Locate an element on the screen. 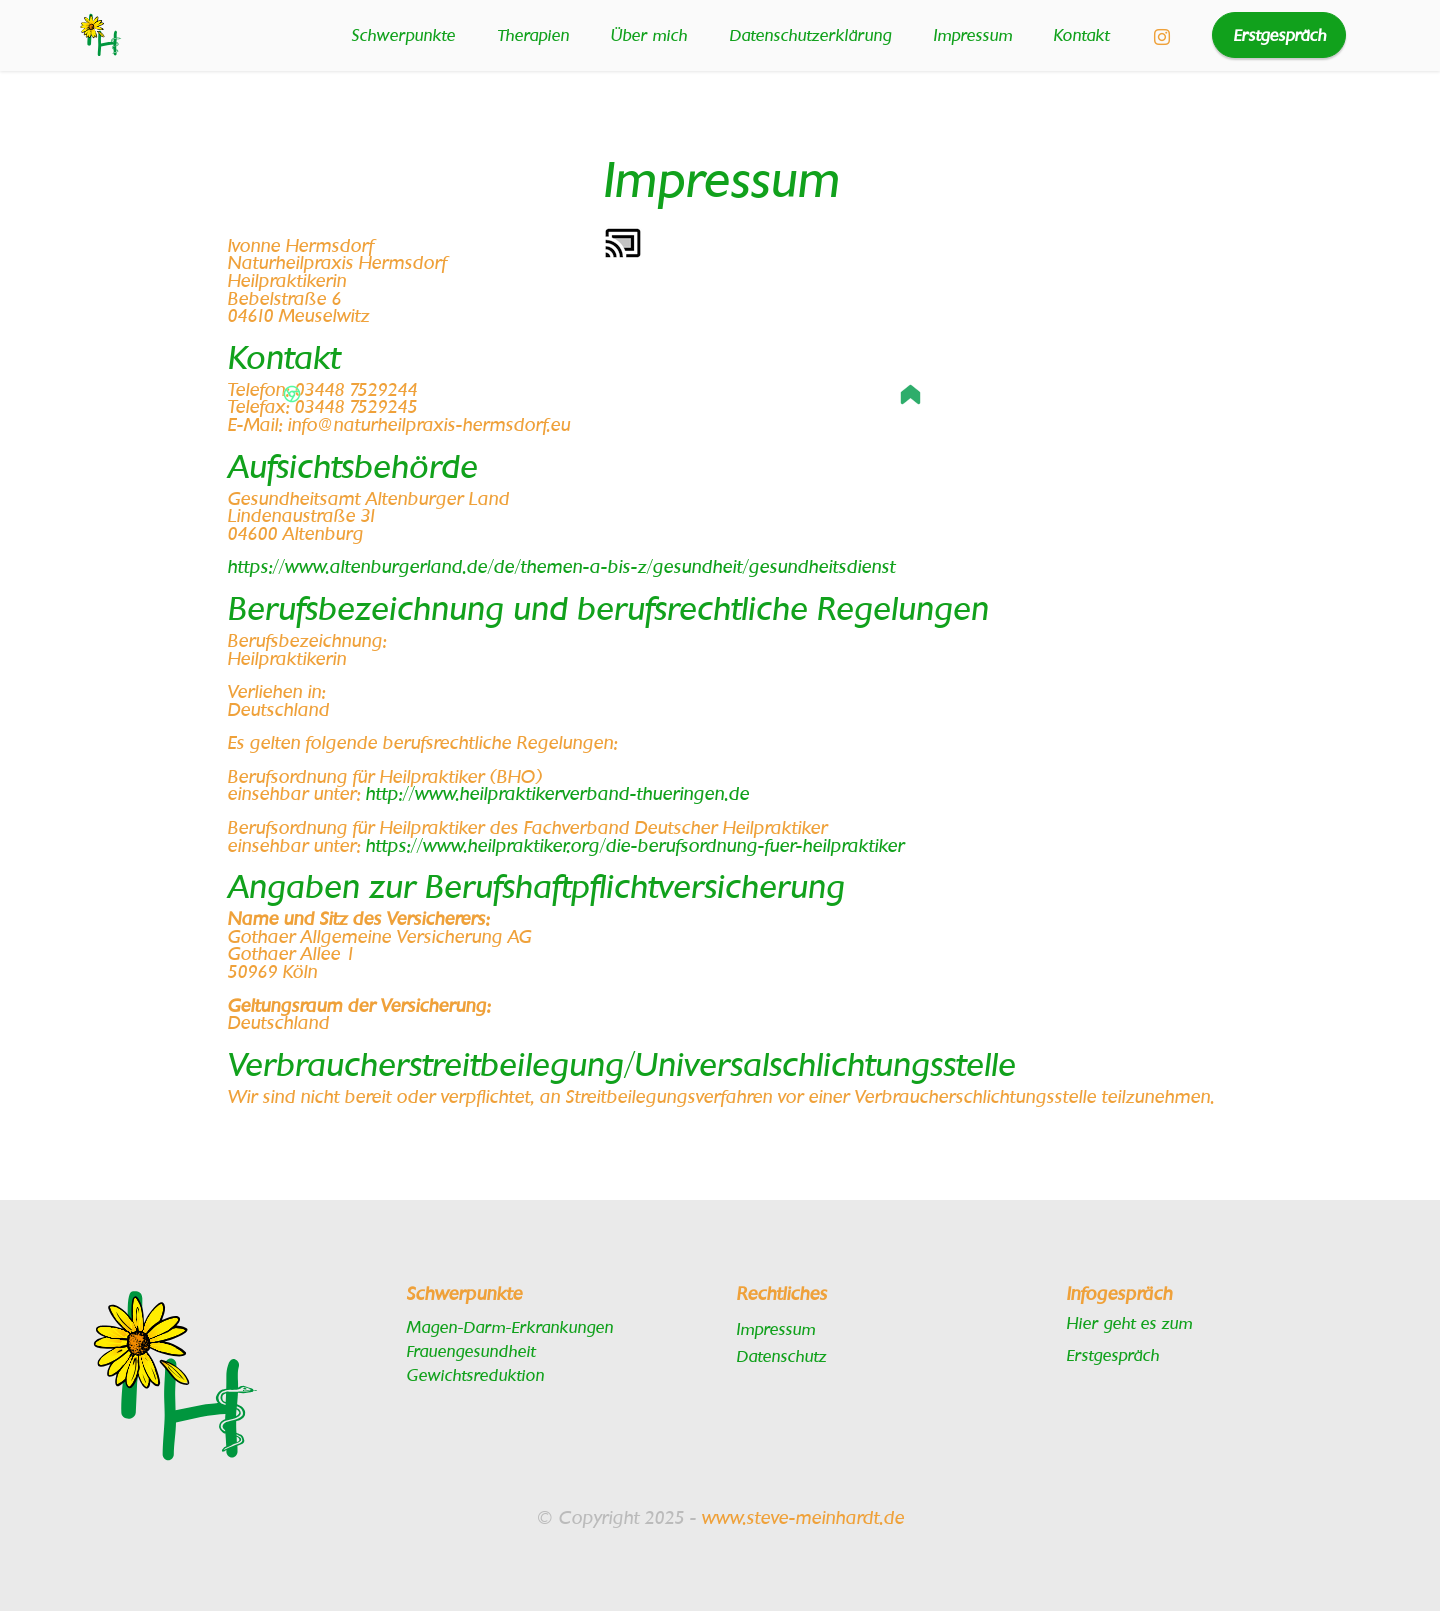 The width and height of the screenshot is (1440, 1611). open link in Google Chrome is located at coordinates (292, 394).